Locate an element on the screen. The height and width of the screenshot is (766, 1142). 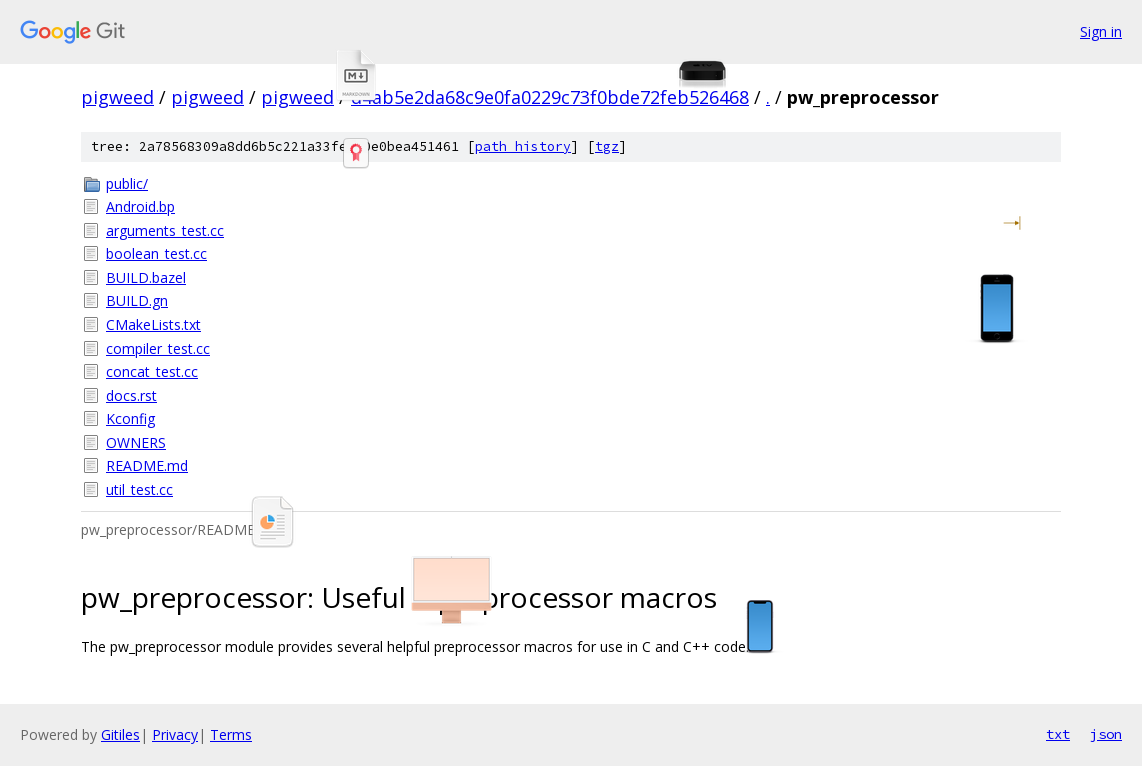
pkcs7 certificate bundle file is located at coordinates (356, 153).